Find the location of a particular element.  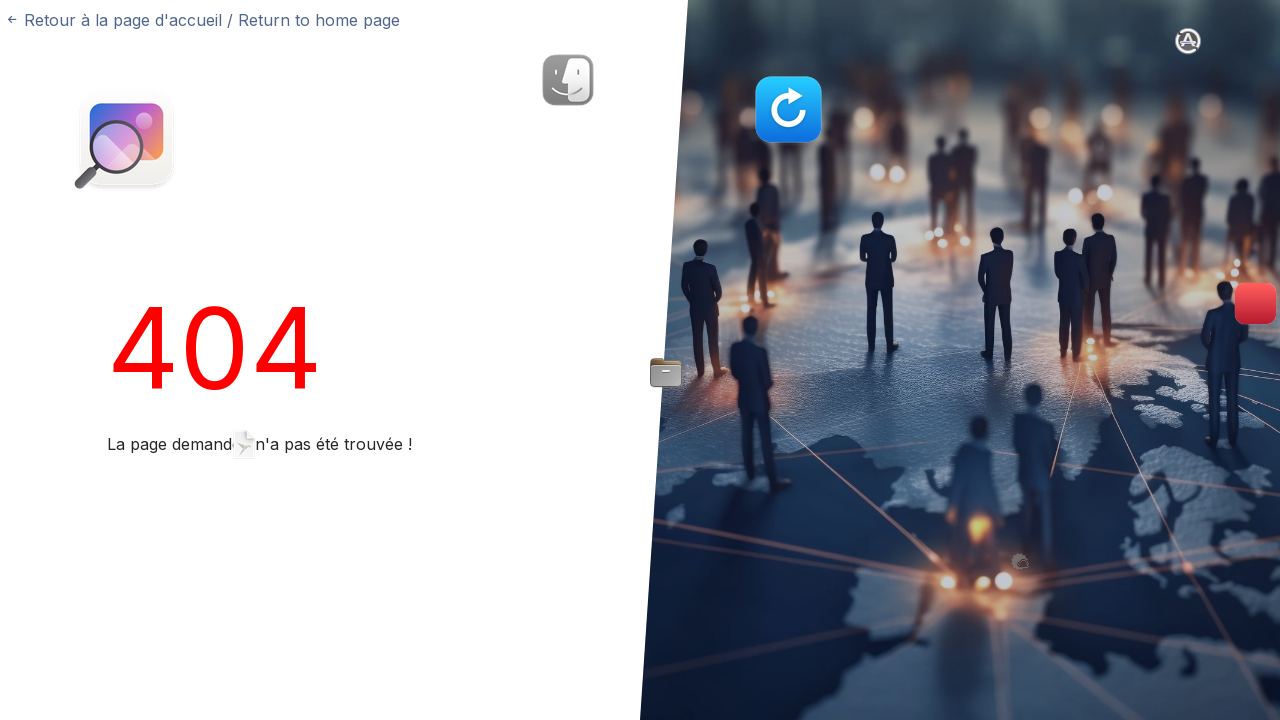

open gnome loupe image viewer is located at coordinates (126, 138).